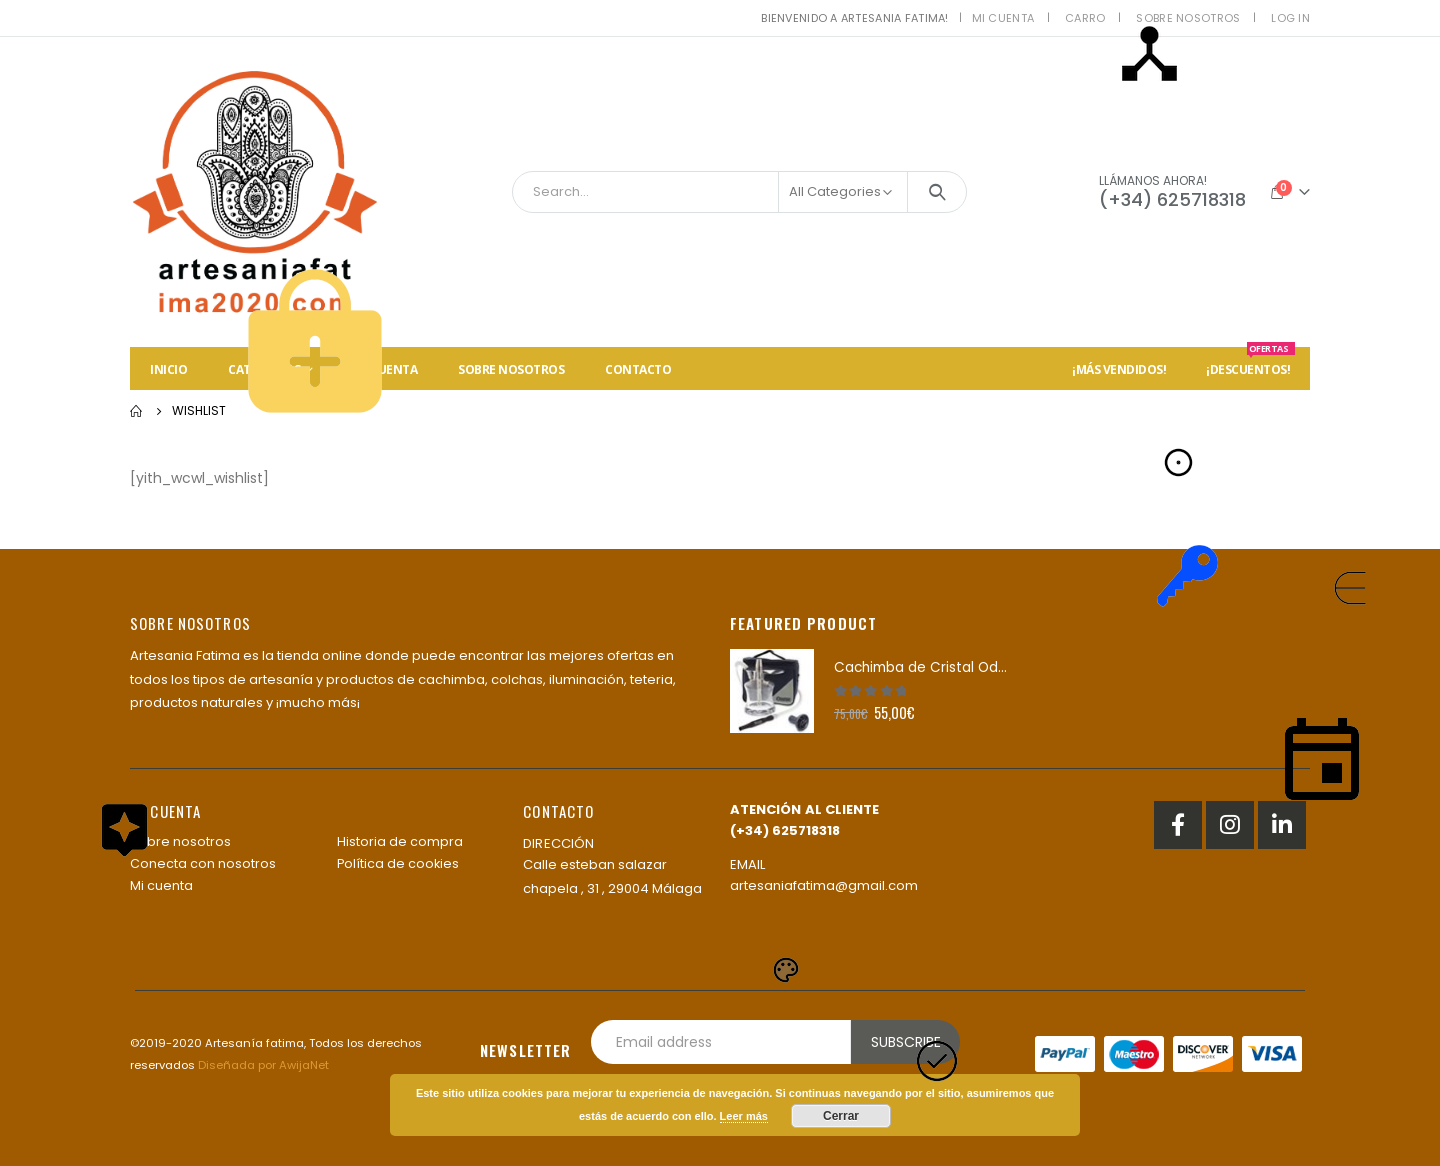 This screenshot has height=1166, width=1440. Describe the element at coordinates (1178, 462) in the screenshot. I see `enable focus or concentration mode` at that location.